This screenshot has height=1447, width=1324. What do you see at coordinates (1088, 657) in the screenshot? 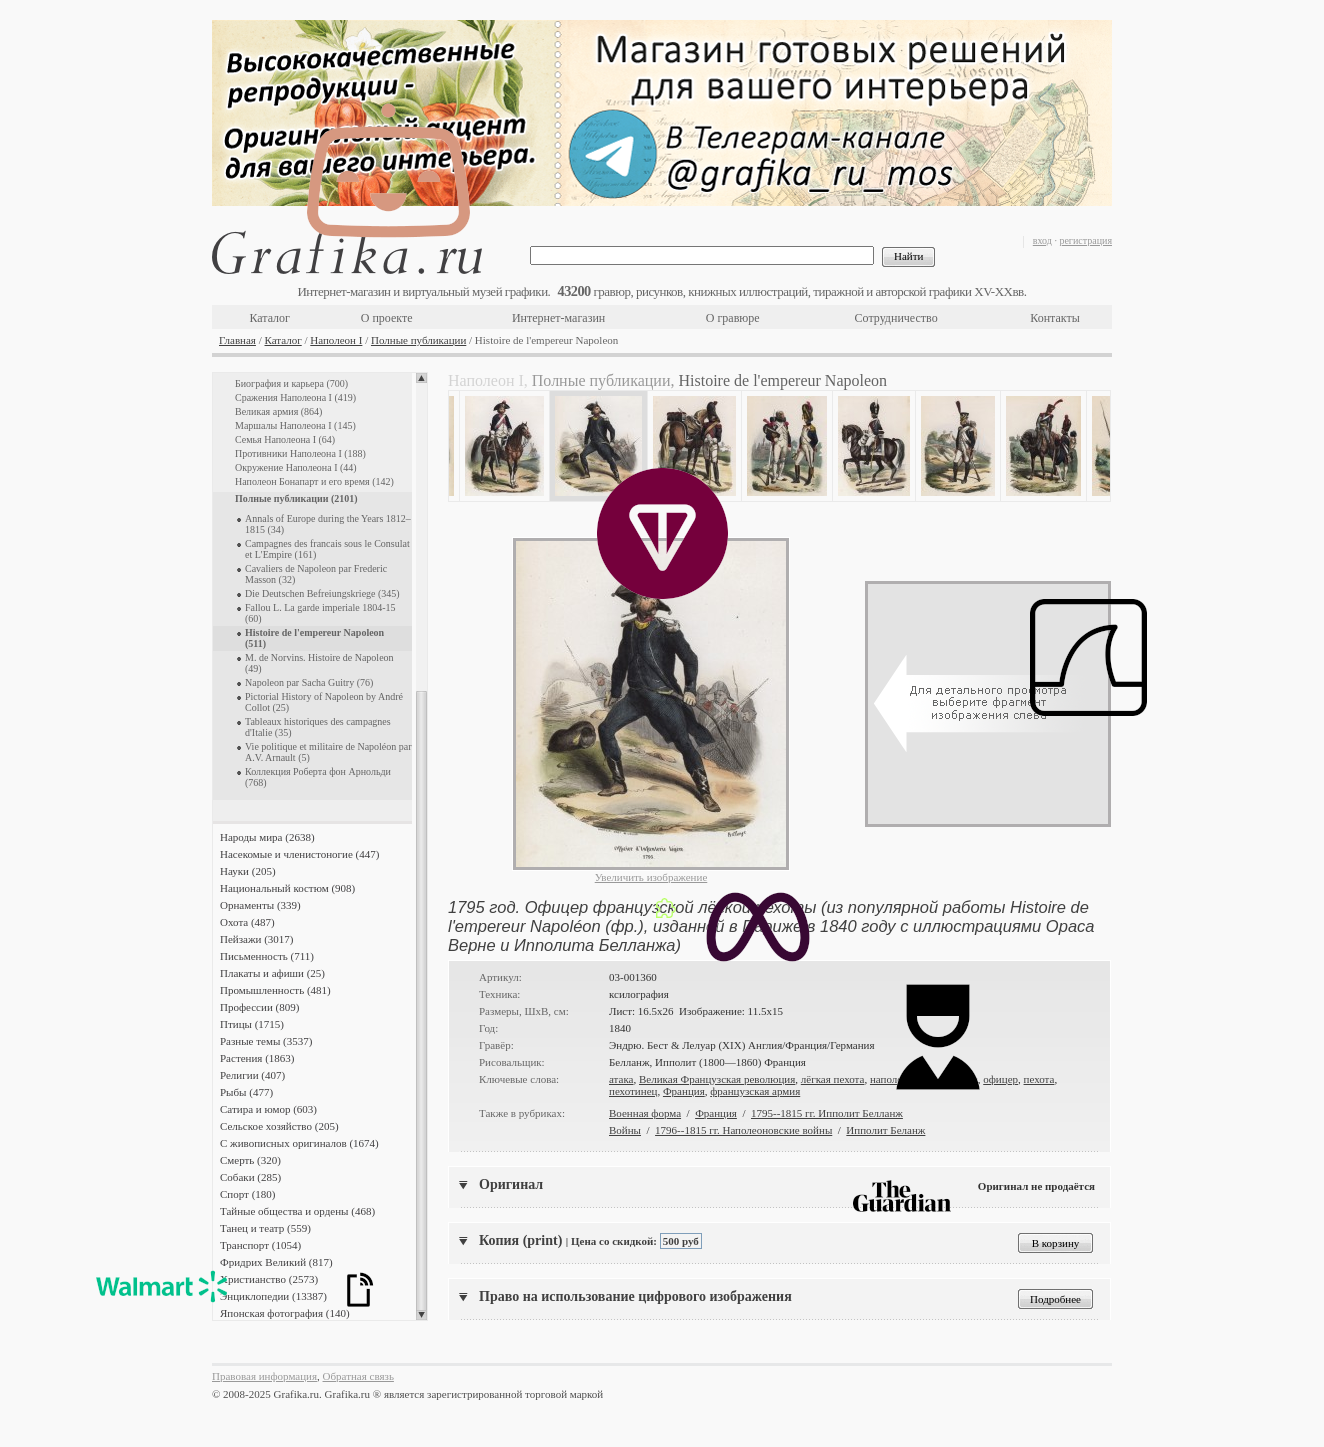
I see `open wireshark network protocol analyzer` at bounding box center [1088, 657].